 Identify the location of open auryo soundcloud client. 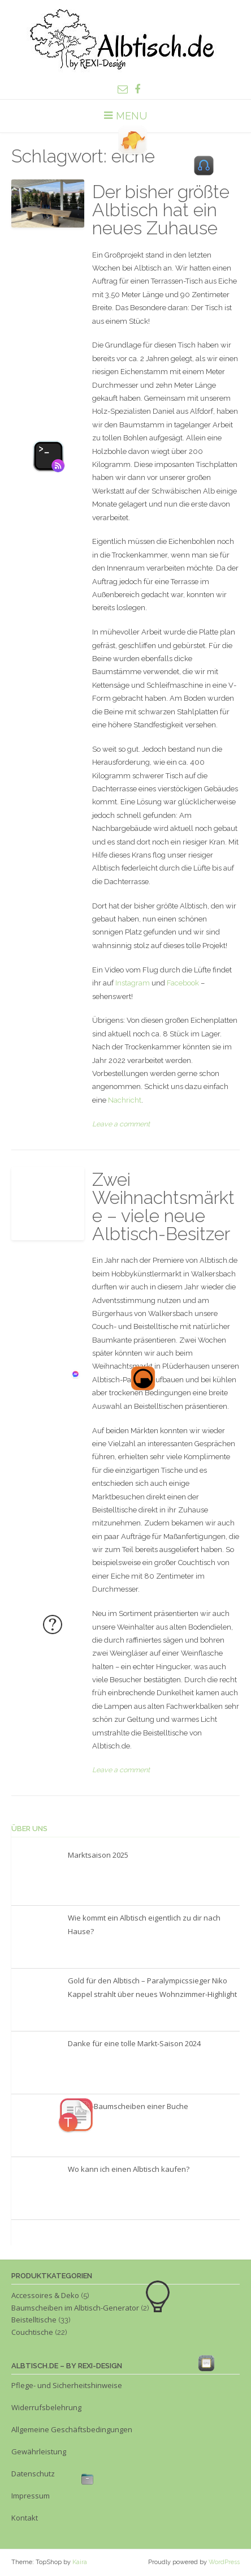
(204, 165).